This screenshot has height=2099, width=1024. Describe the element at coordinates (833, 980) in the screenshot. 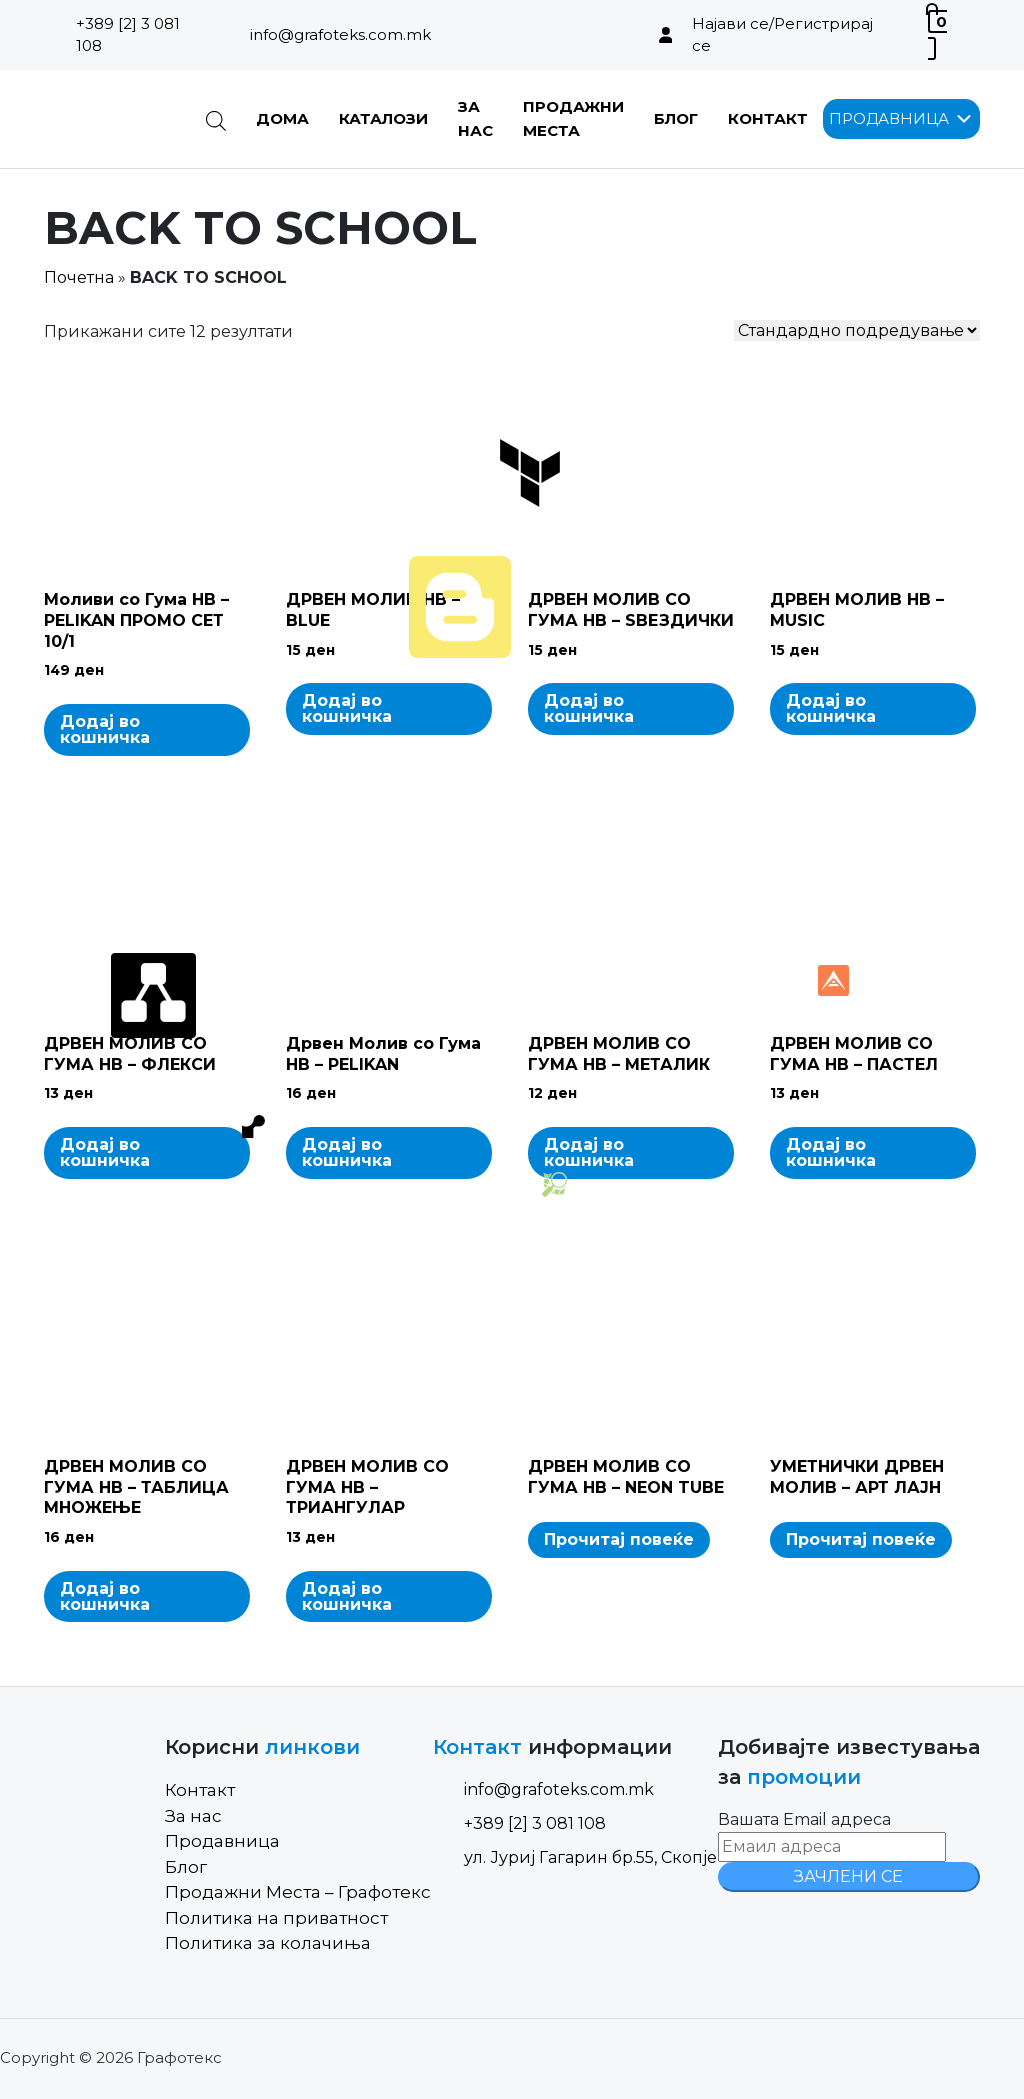

I see `ark ecosystem logo` at that location.